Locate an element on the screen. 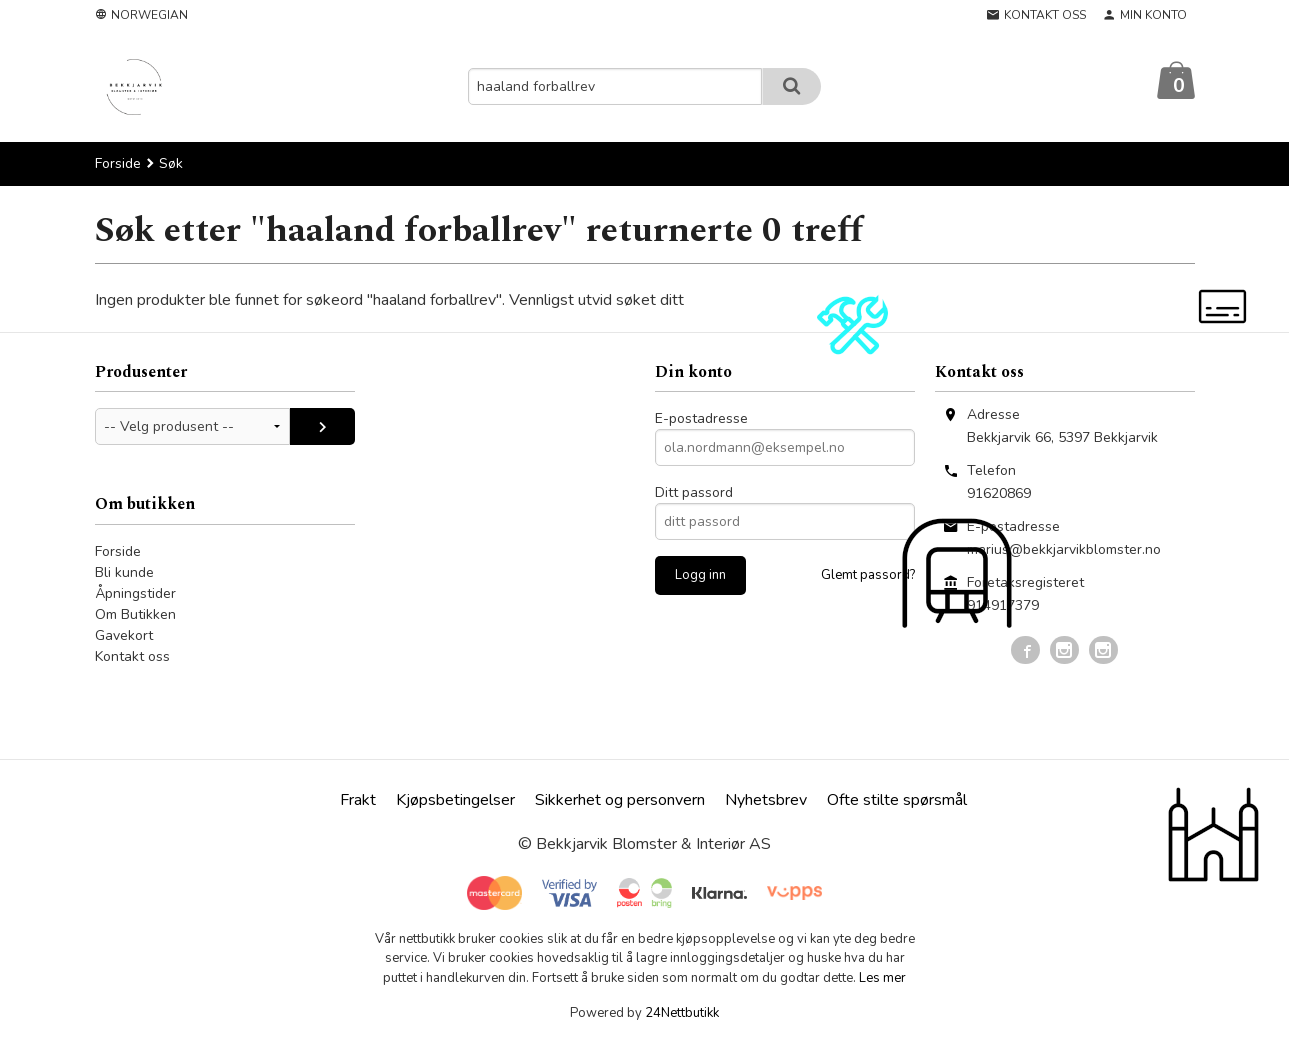  view subway or metro transit options is located at coordinates (957, 578).